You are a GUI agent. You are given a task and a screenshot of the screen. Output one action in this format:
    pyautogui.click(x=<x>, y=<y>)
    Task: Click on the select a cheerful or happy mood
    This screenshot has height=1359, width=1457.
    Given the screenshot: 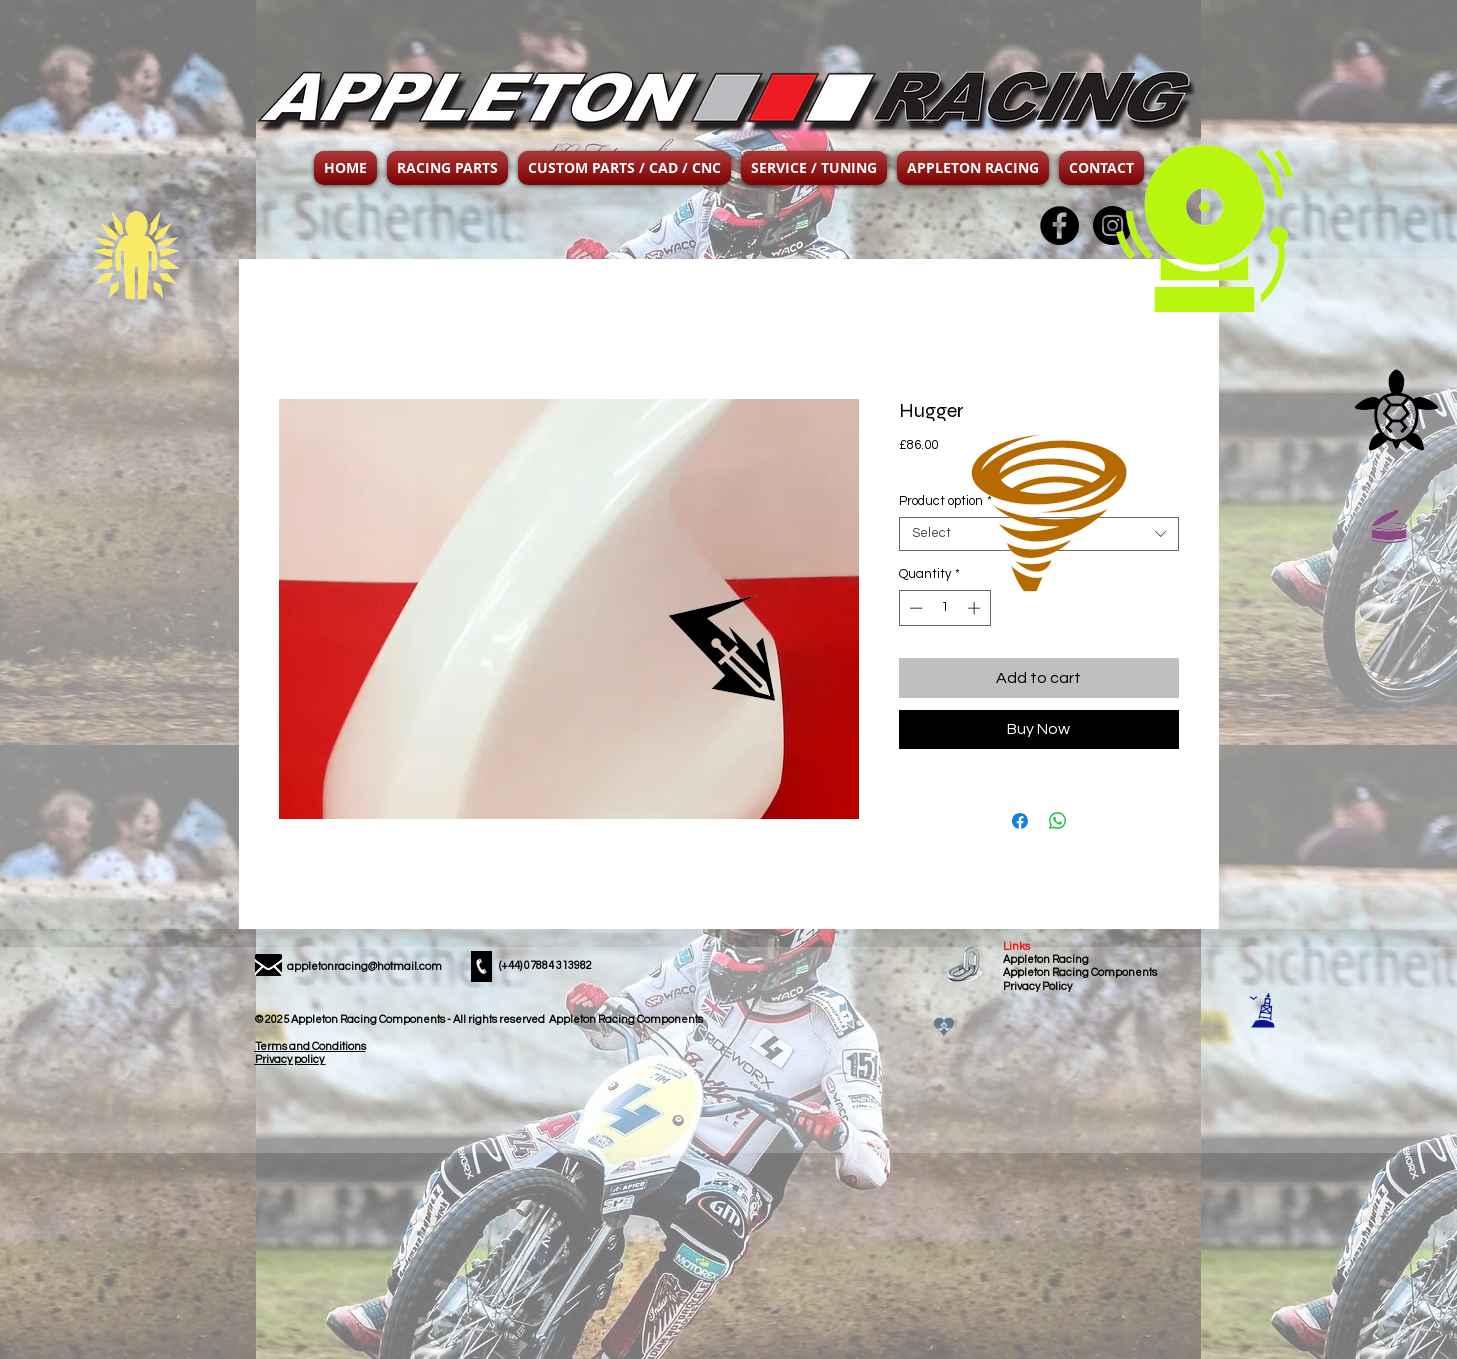 What is the action you would take?
    pyautogui.click(x=944, y=1027)
    